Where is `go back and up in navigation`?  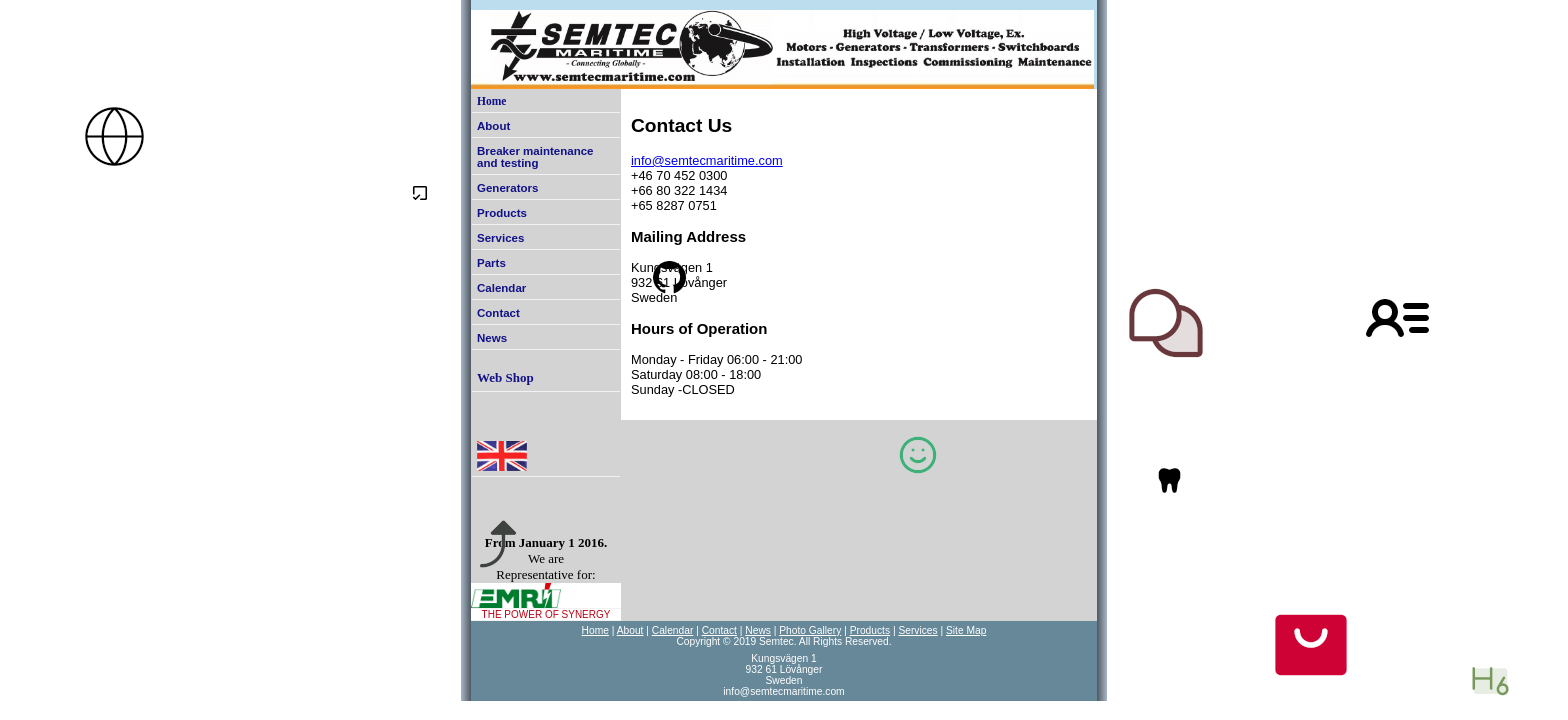
go back and up in navigation is located at coordinates (498, 544).